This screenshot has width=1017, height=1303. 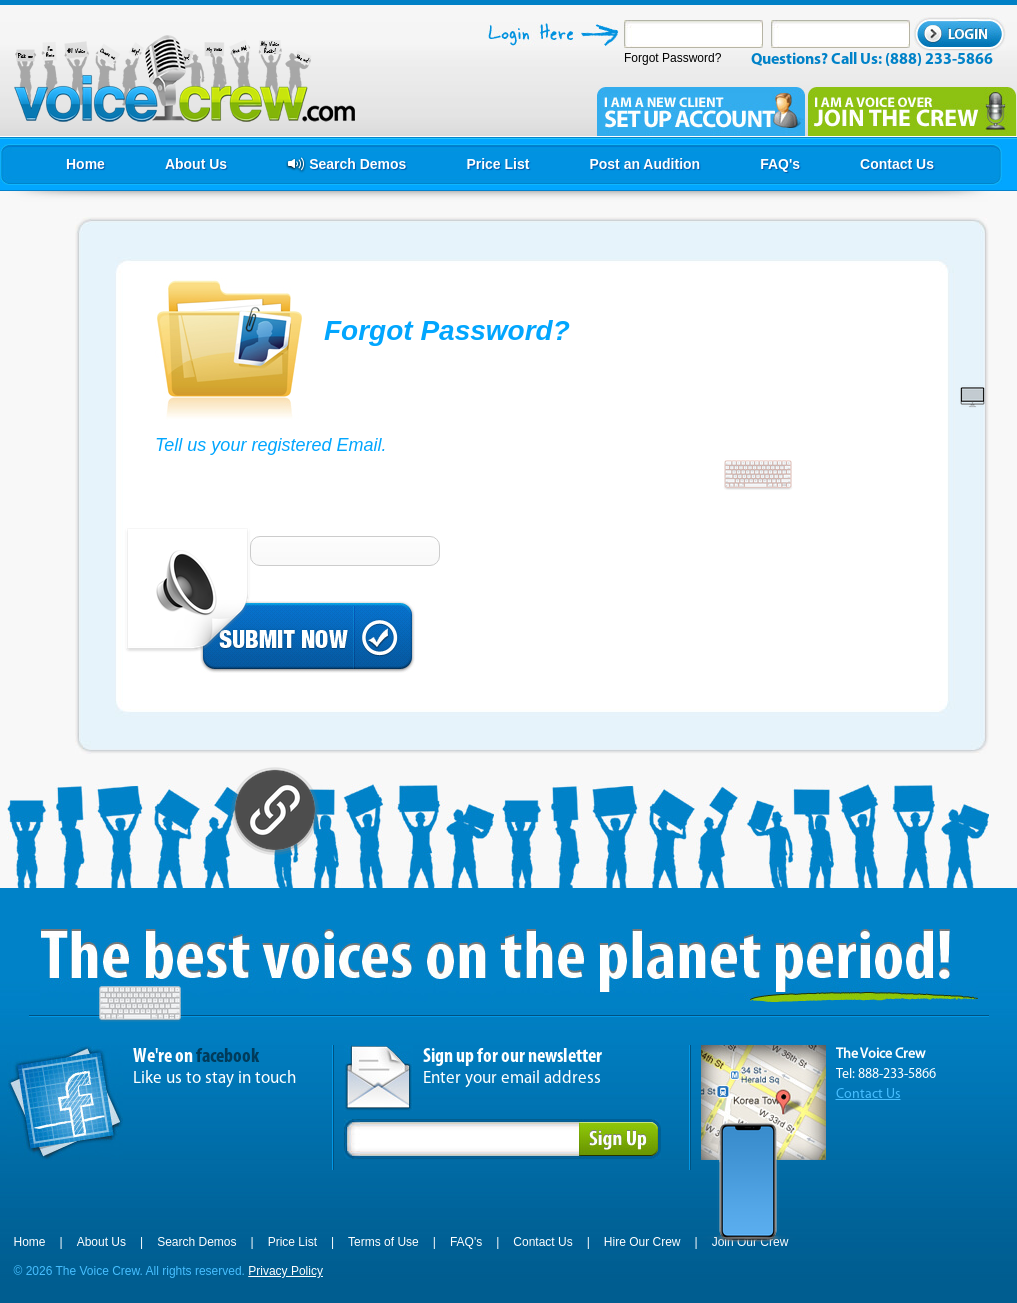 What do you see at coordinates (972, 397) in the screenshot?
I see `navigate to your iMac in the sidebar` at bounding box center [972, 397].